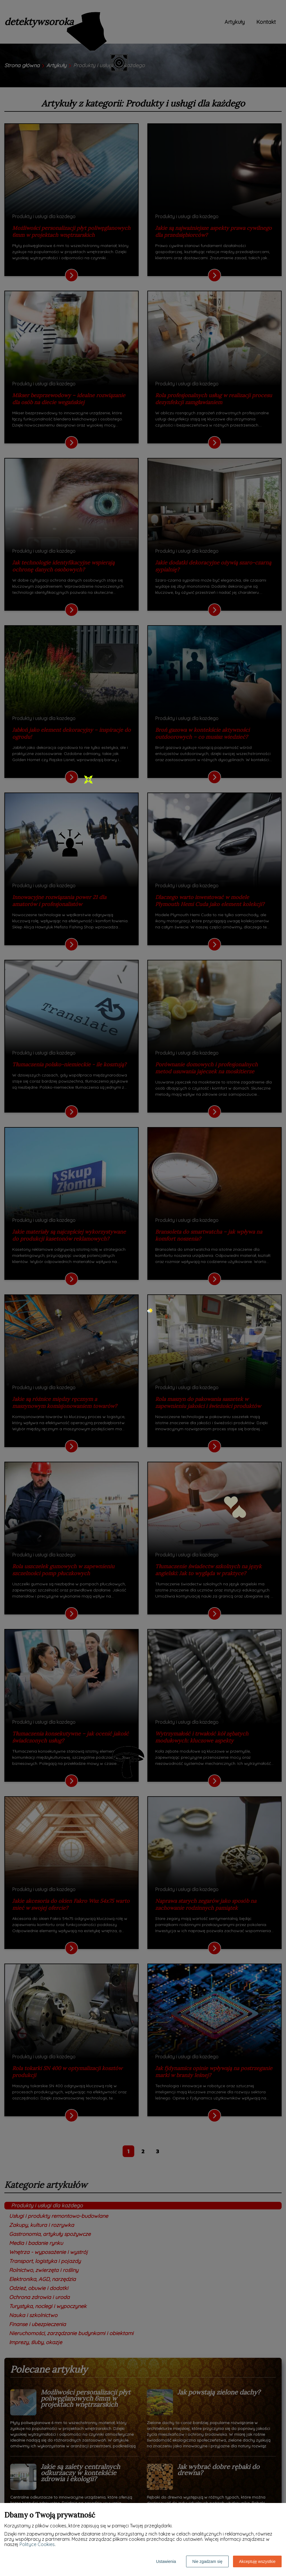 This screenshot has width=286, height=2576. What do you see at coordinates (119, 63) in the screenshot?
I see `decorative tile or pattern element` at bounding box center [119, 63].